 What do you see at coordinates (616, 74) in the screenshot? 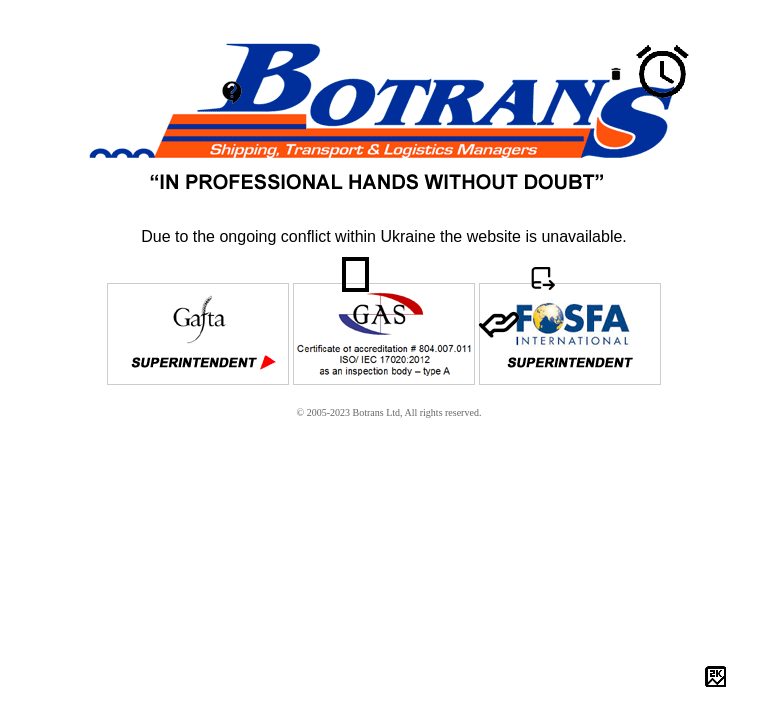
I see `delete selected item` at bounding box center [616, 74].